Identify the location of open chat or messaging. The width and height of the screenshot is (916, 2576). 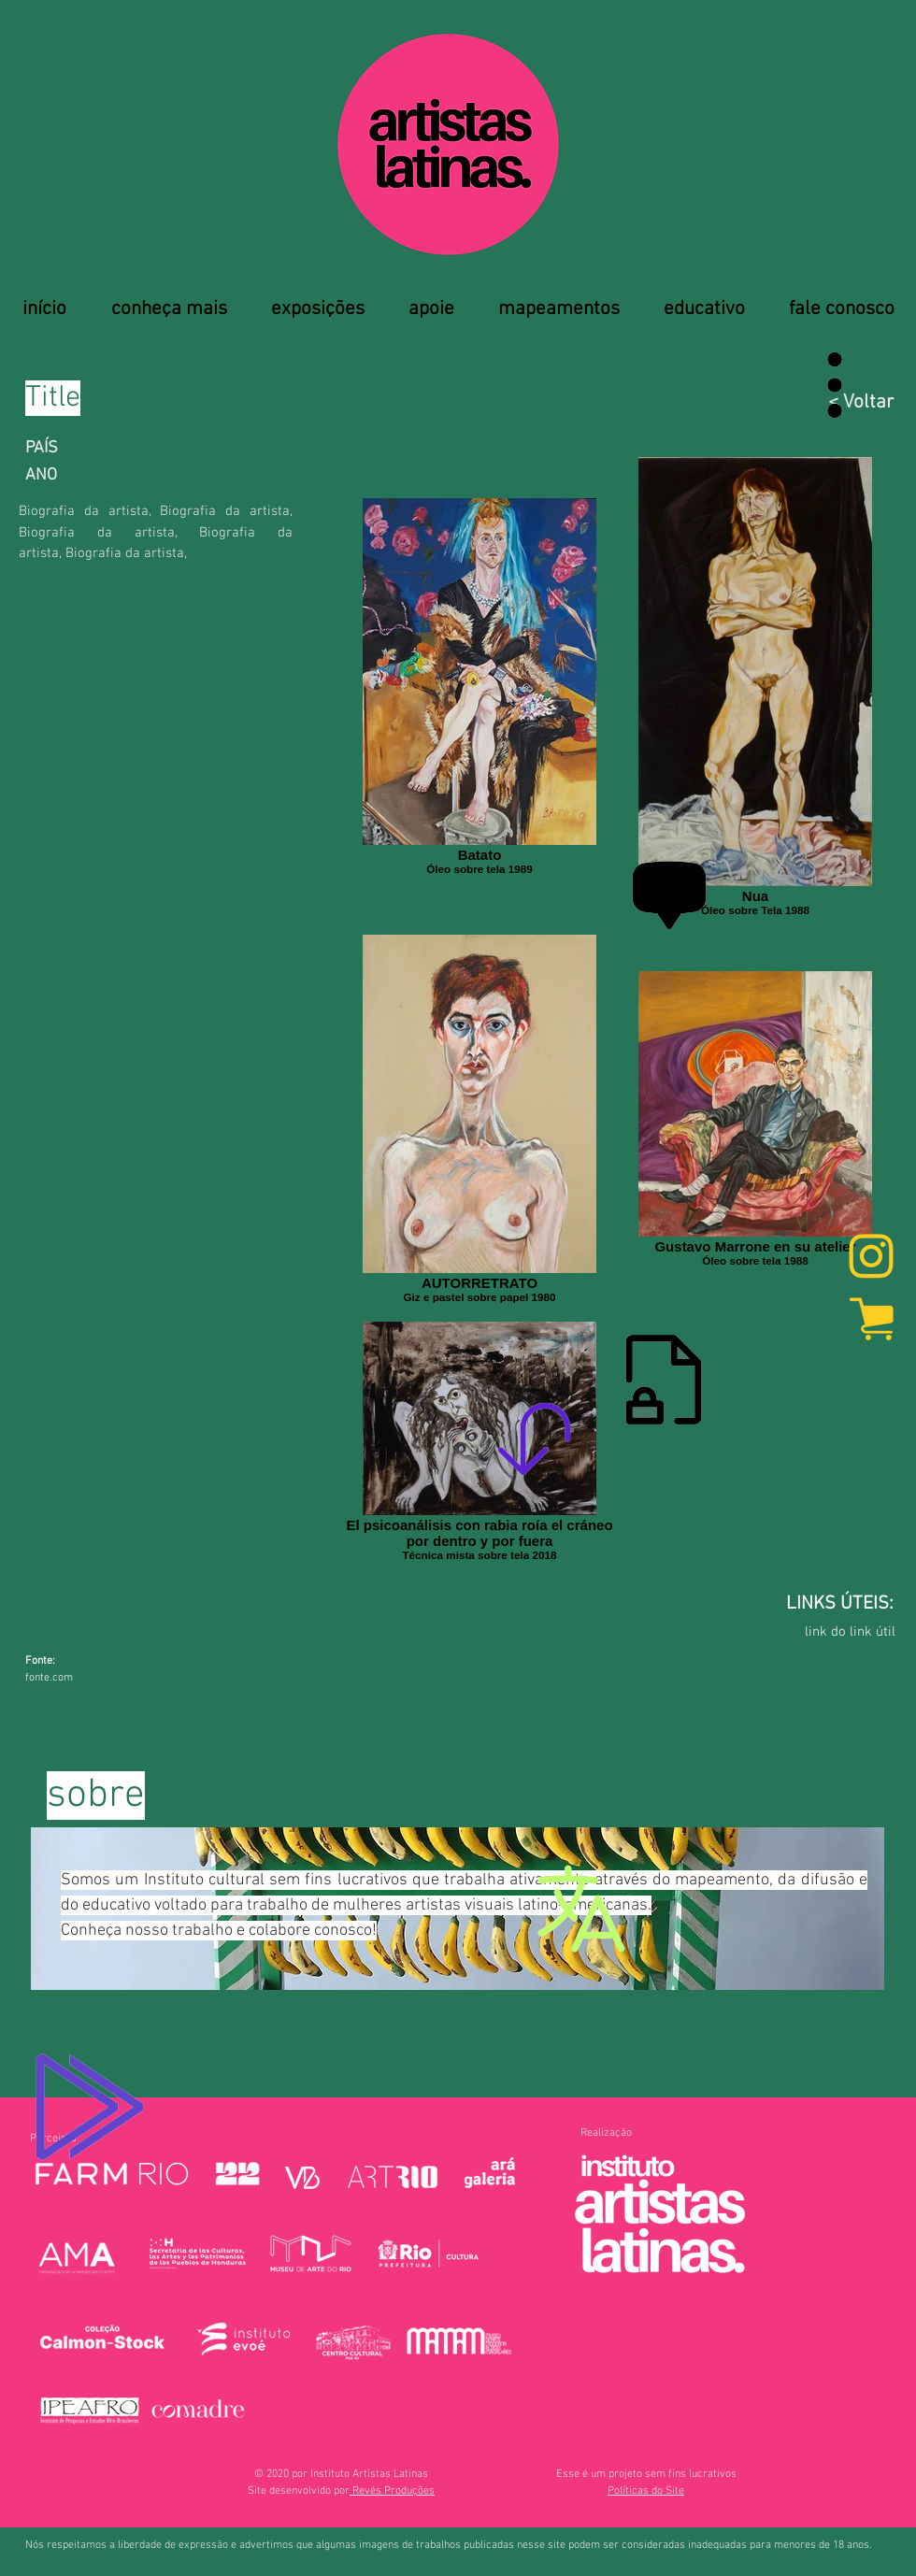
(669, 895).